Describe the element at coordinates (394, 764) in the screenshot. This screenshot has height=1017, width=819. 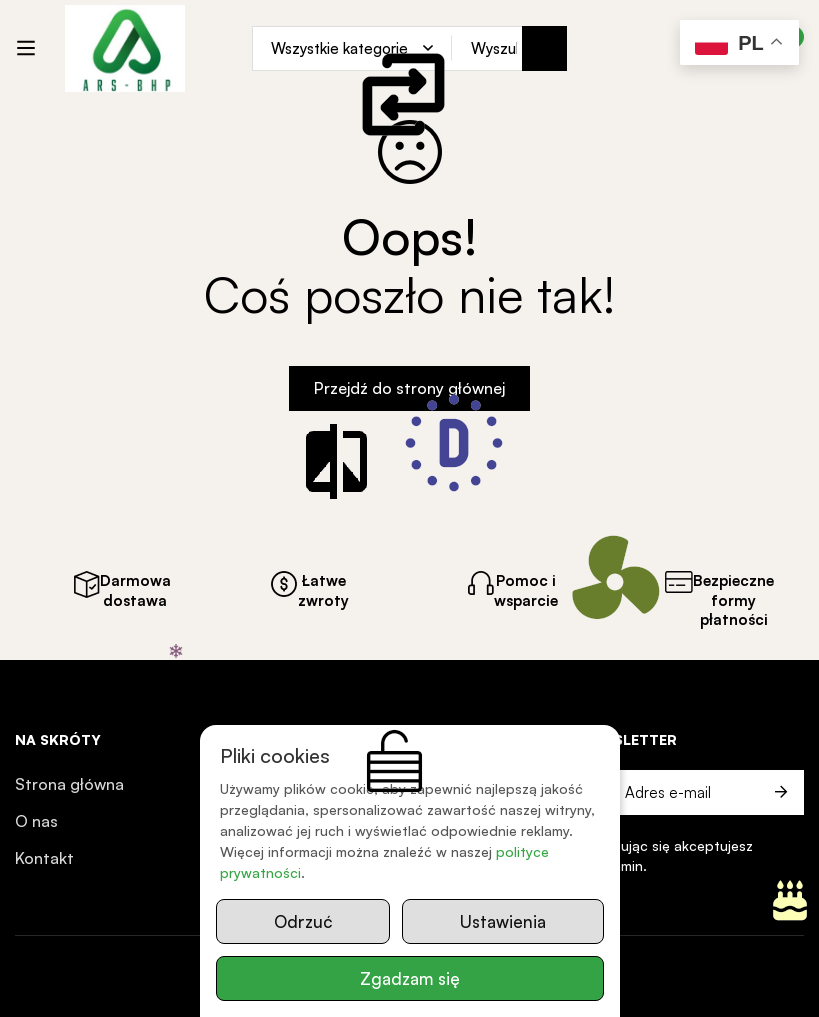
I see `unlocked or unsecured state` at that location.